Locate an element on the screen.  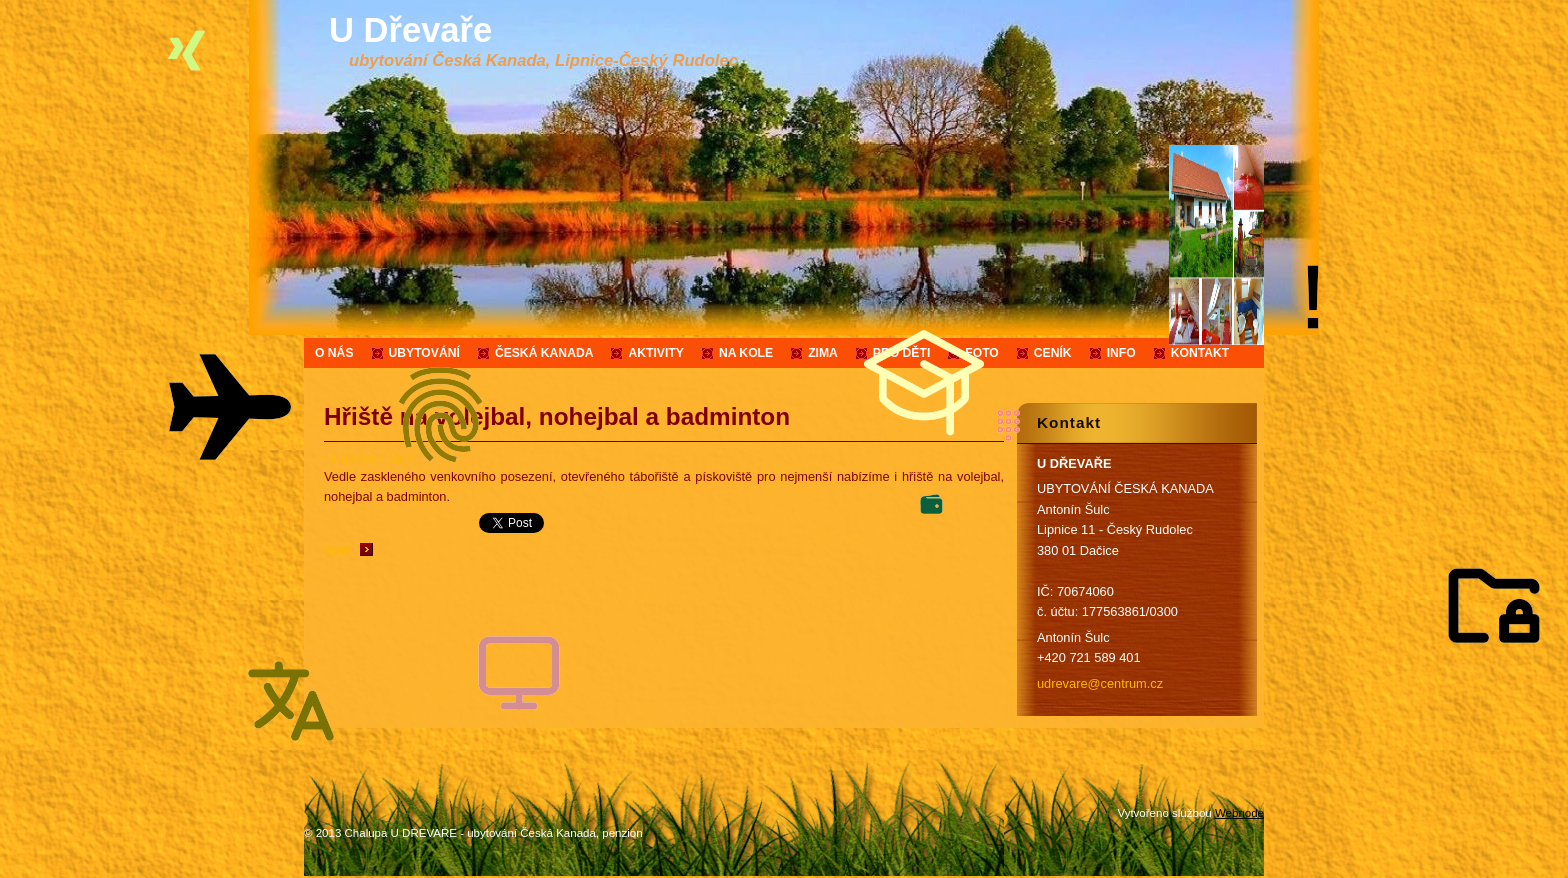
access a password-protected folder is located at coordinates (1494, 604).